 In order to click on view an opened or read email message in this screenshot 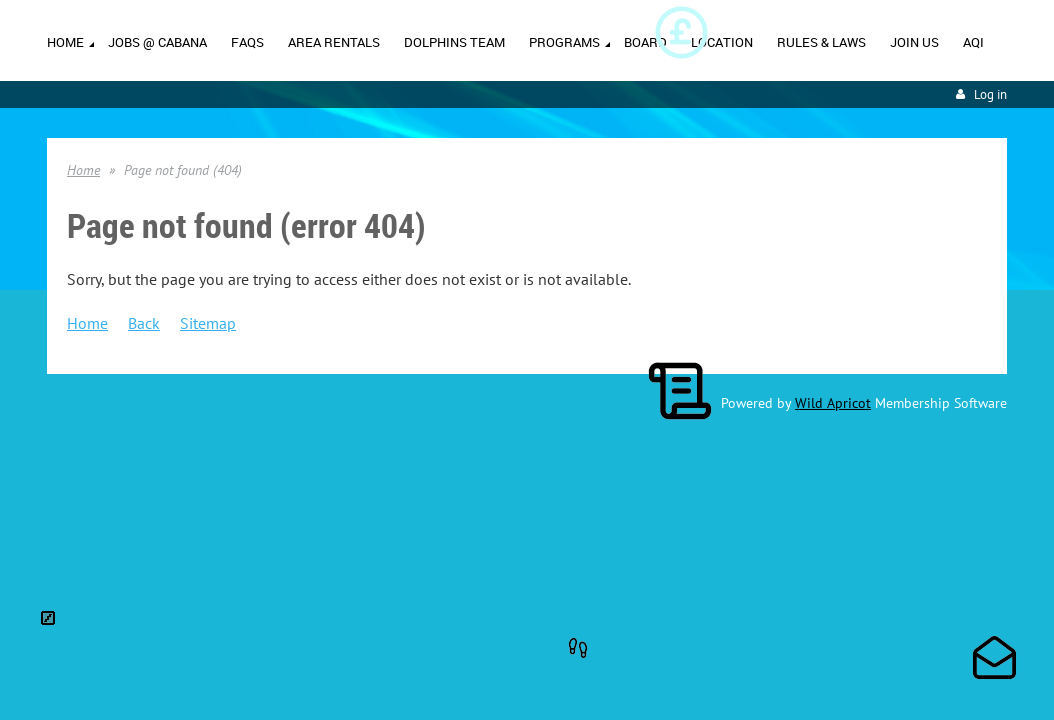, I will do `click(994, 657)`.